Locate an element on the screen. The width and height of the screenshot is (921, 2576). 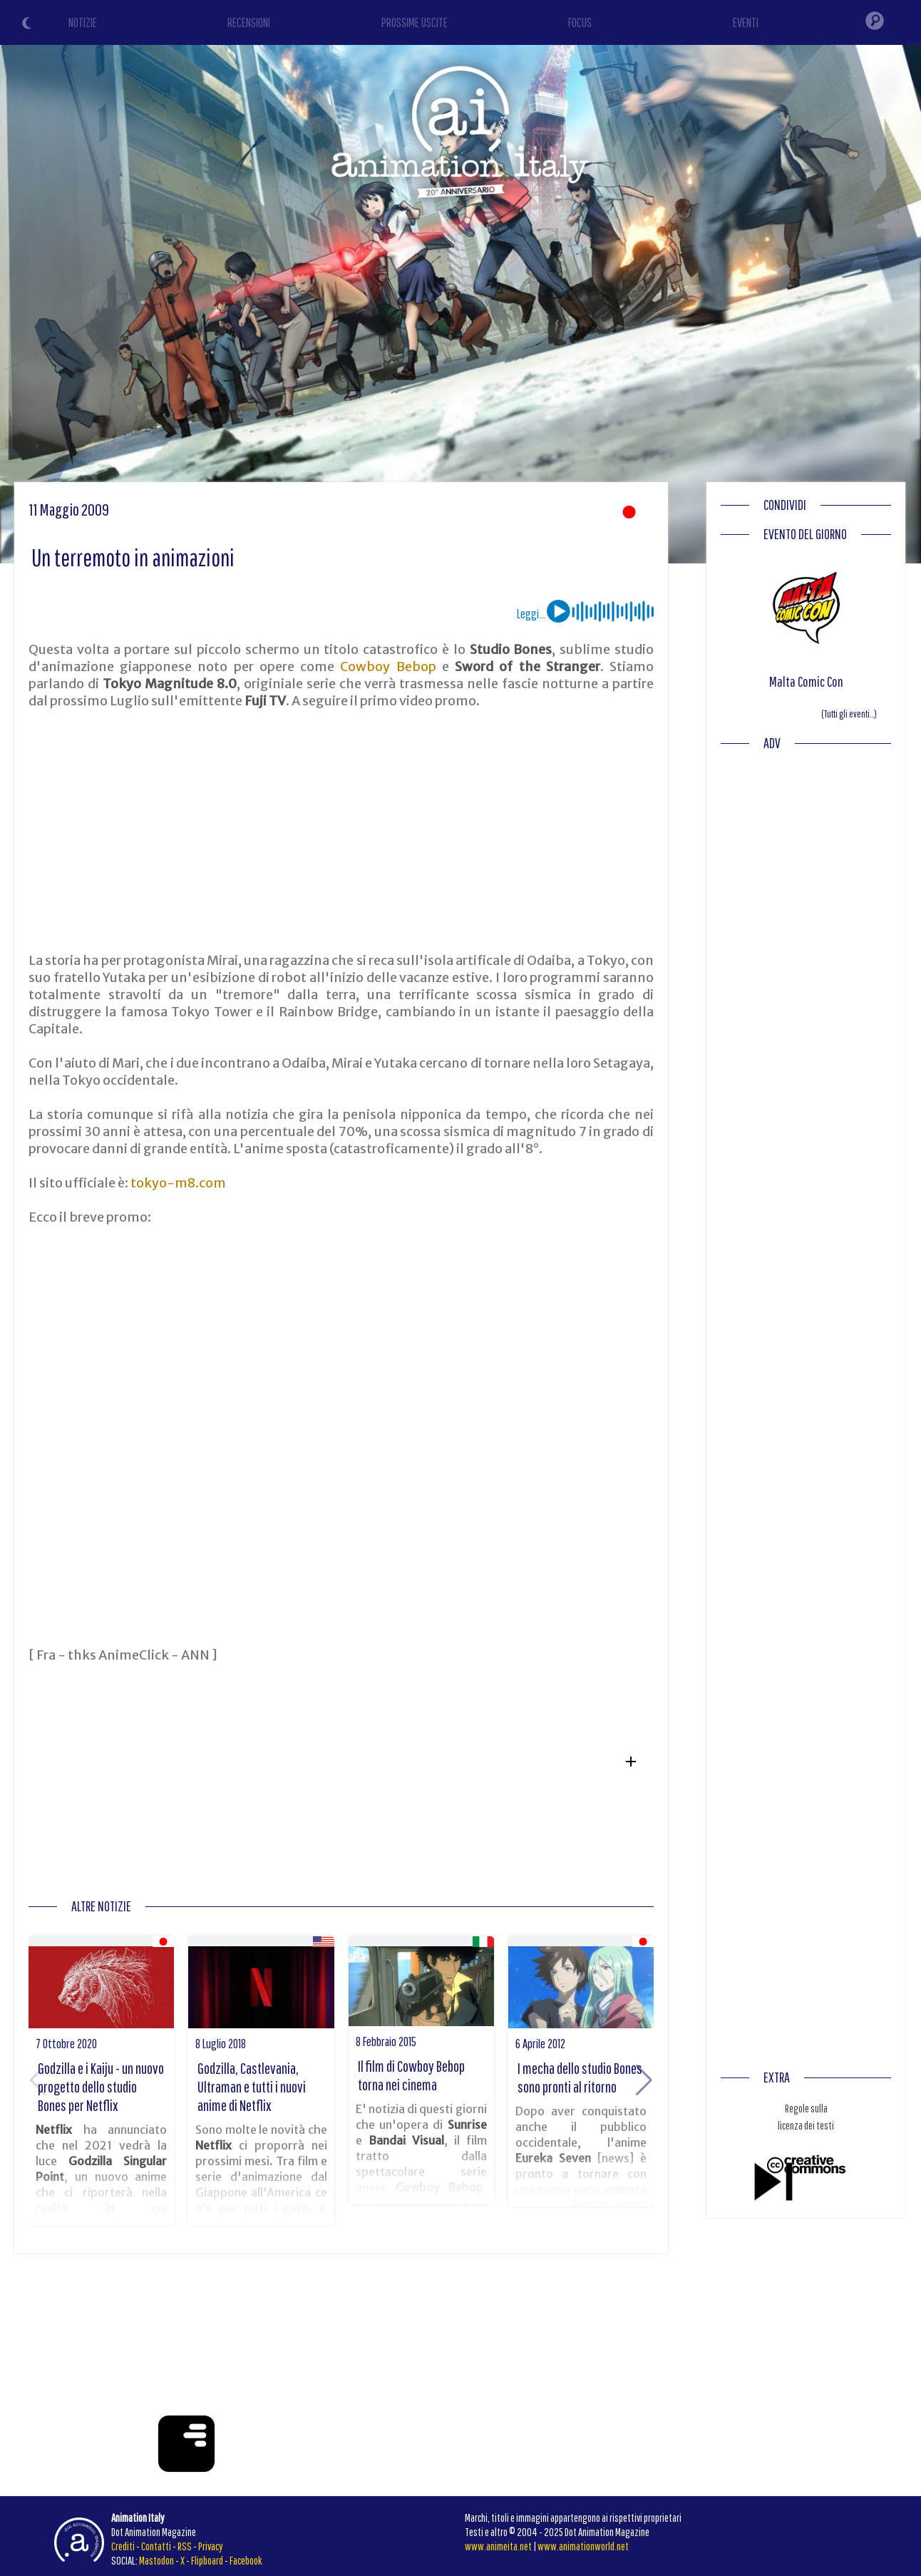
add a new item is located at coordinates (631, 1762).